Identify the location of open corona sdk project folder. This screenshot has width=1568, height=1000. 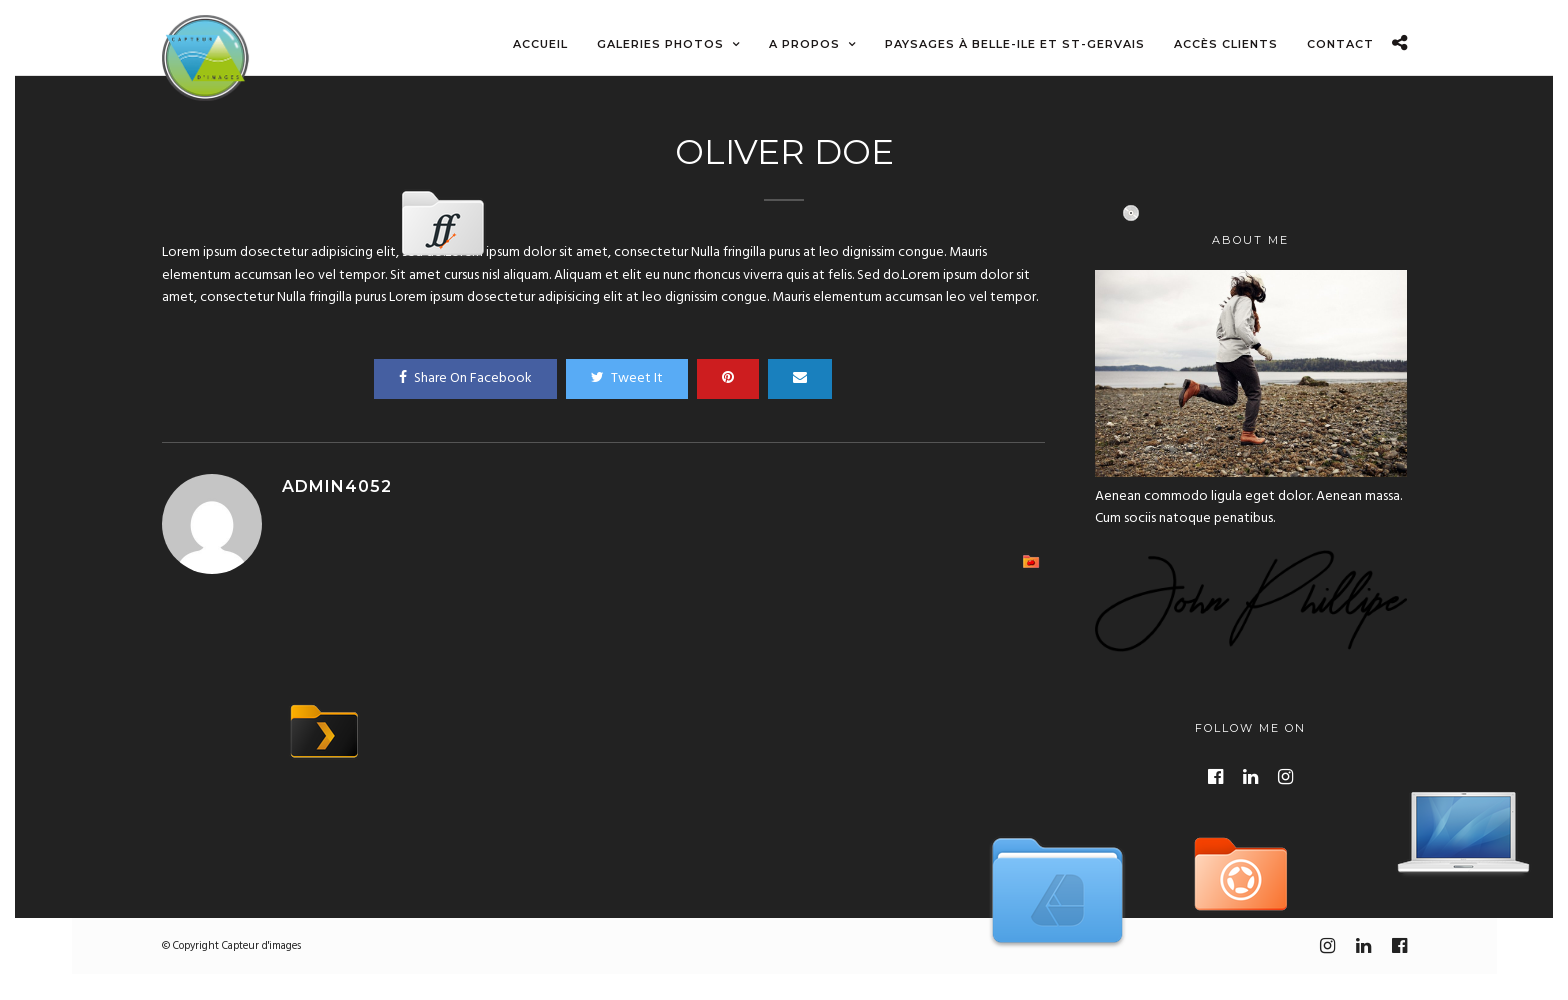
(1240, 876).